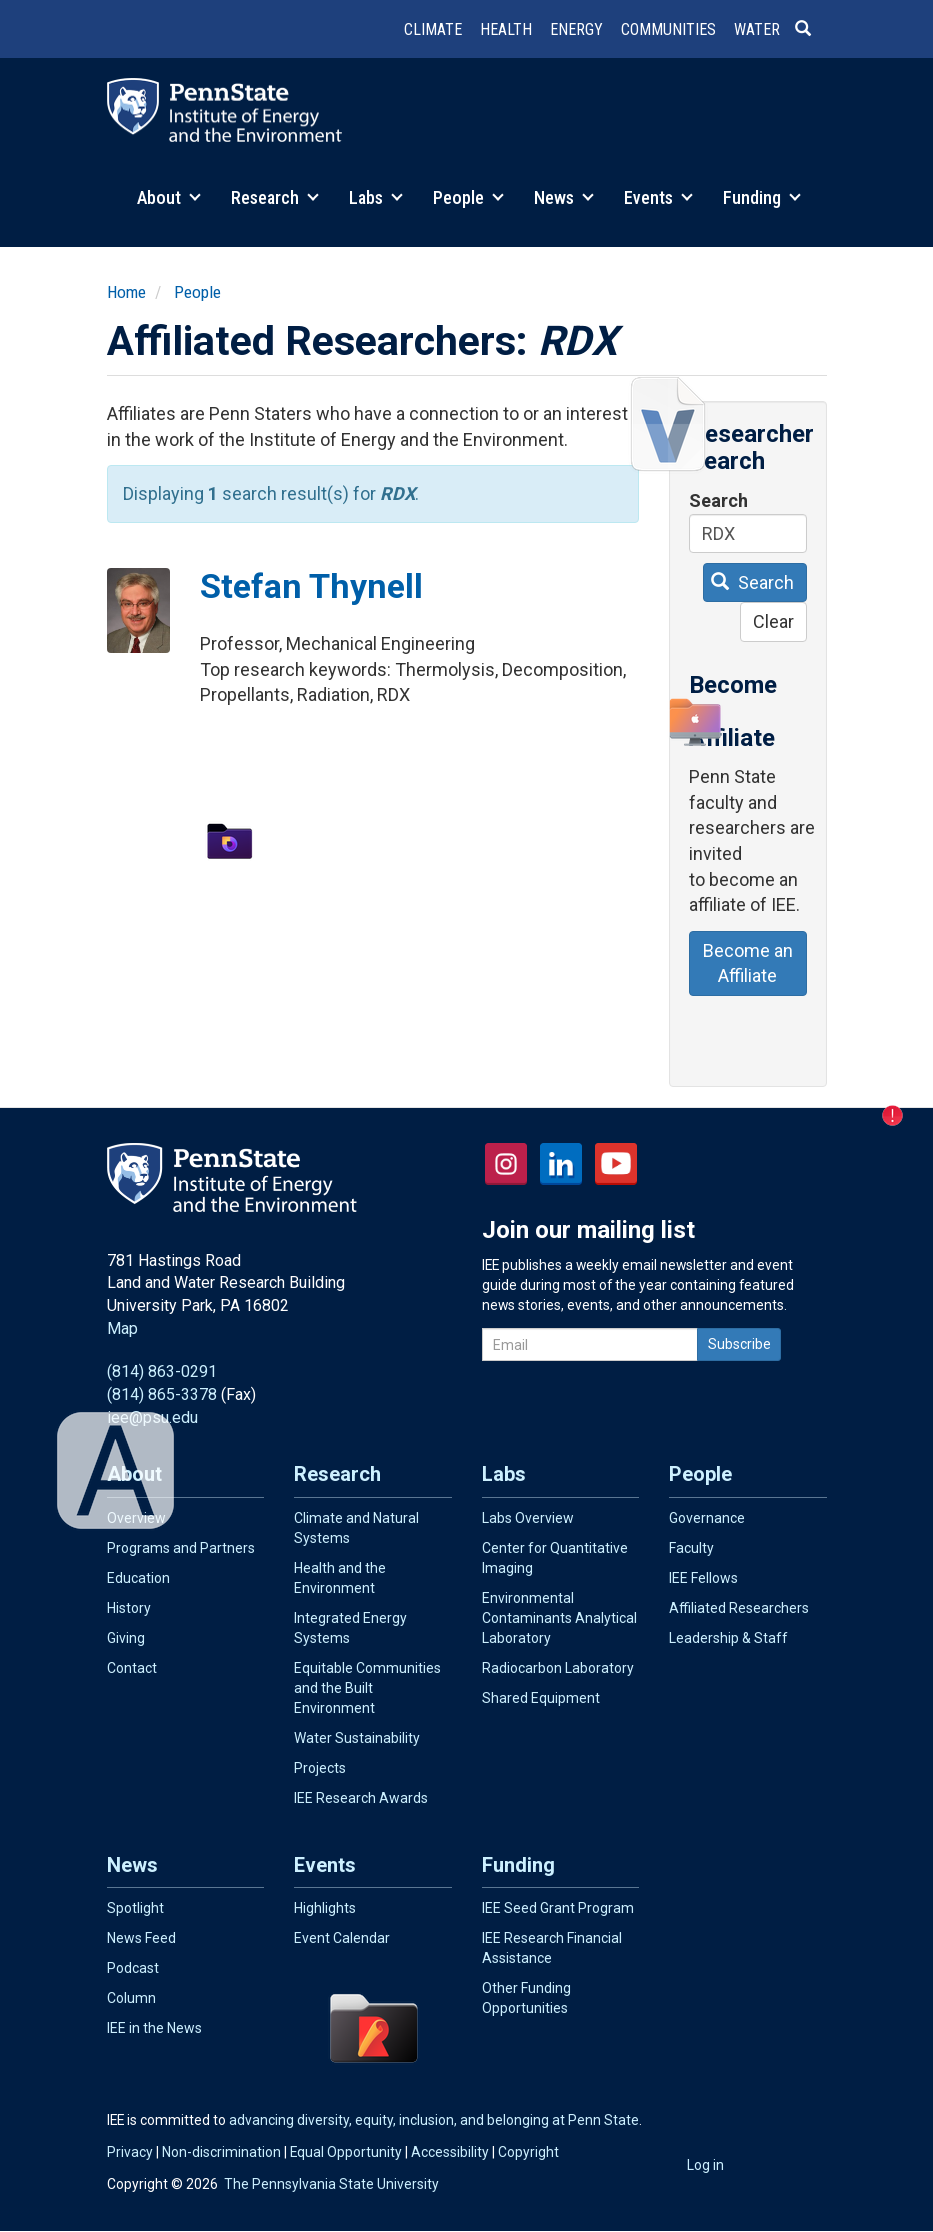  I want to click on M_Library_TextStyle_Icon icon, so click(115, 1470).